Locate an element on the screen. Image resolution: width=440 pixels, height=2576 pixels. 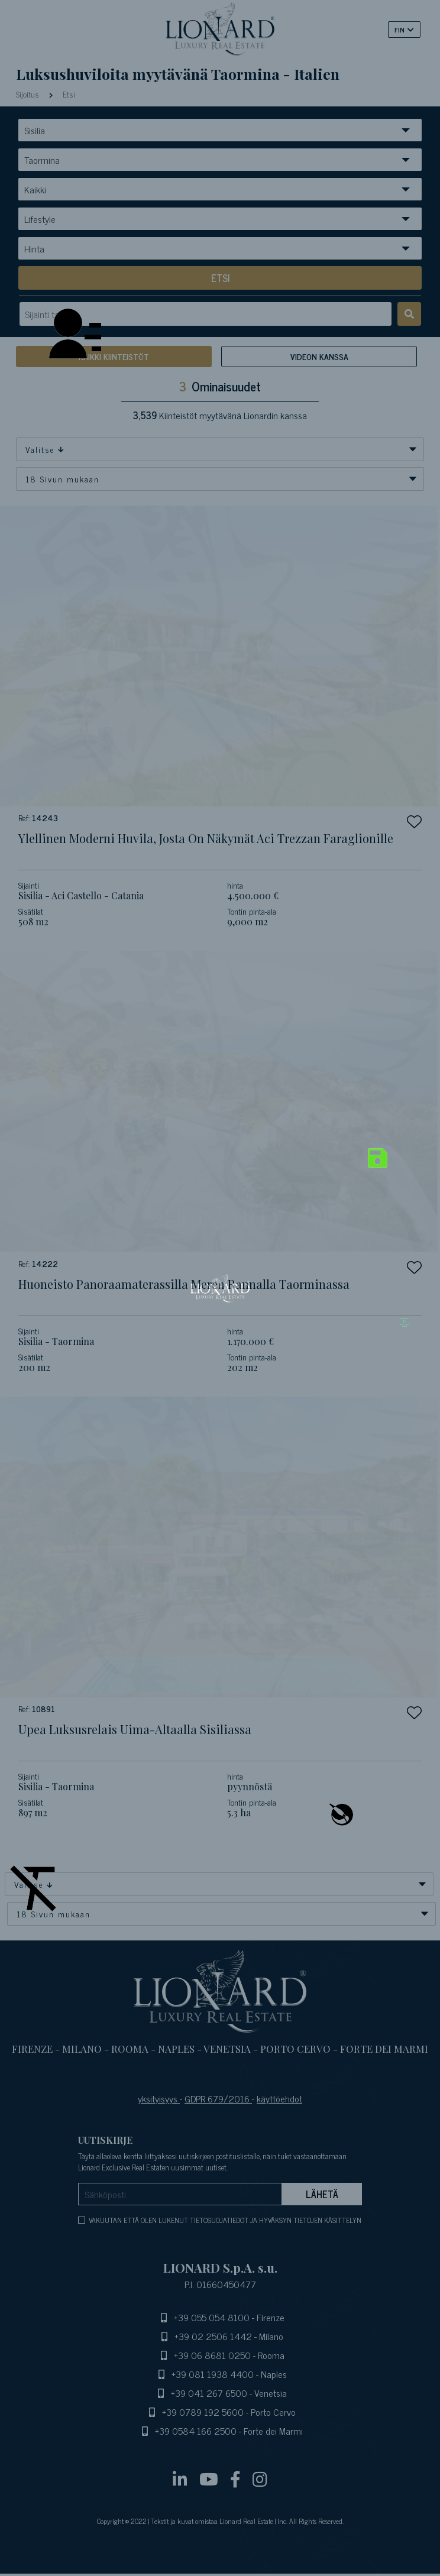
open krita digital painting application is located at coordinates (341, 1814).